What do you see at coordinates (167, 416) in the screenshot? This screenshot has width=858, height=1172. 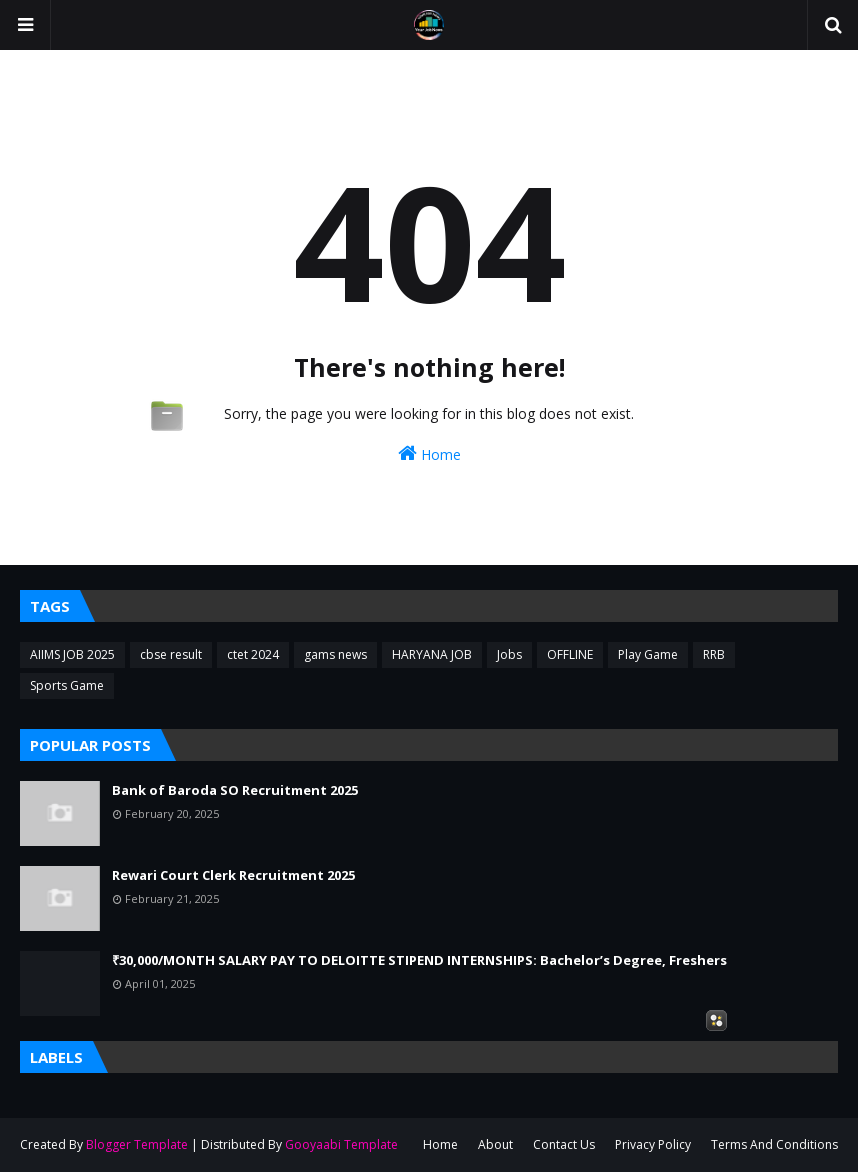 I see `open the file manager application` at bounding box center [167, 416].